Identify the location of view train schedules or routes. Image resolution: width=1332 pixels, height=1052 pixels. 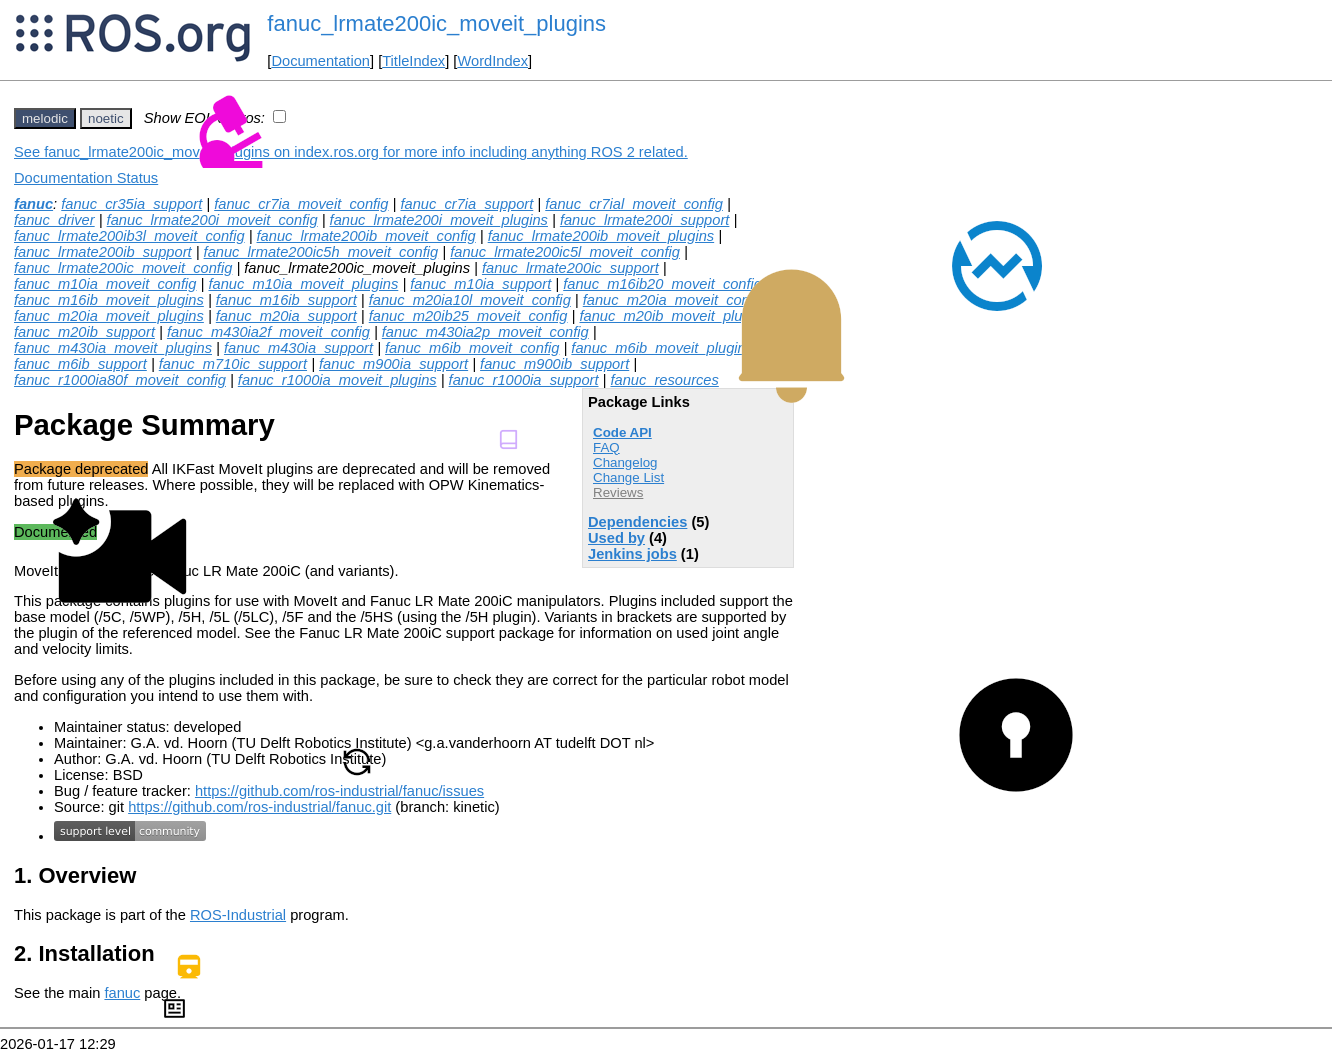
(189, 966).